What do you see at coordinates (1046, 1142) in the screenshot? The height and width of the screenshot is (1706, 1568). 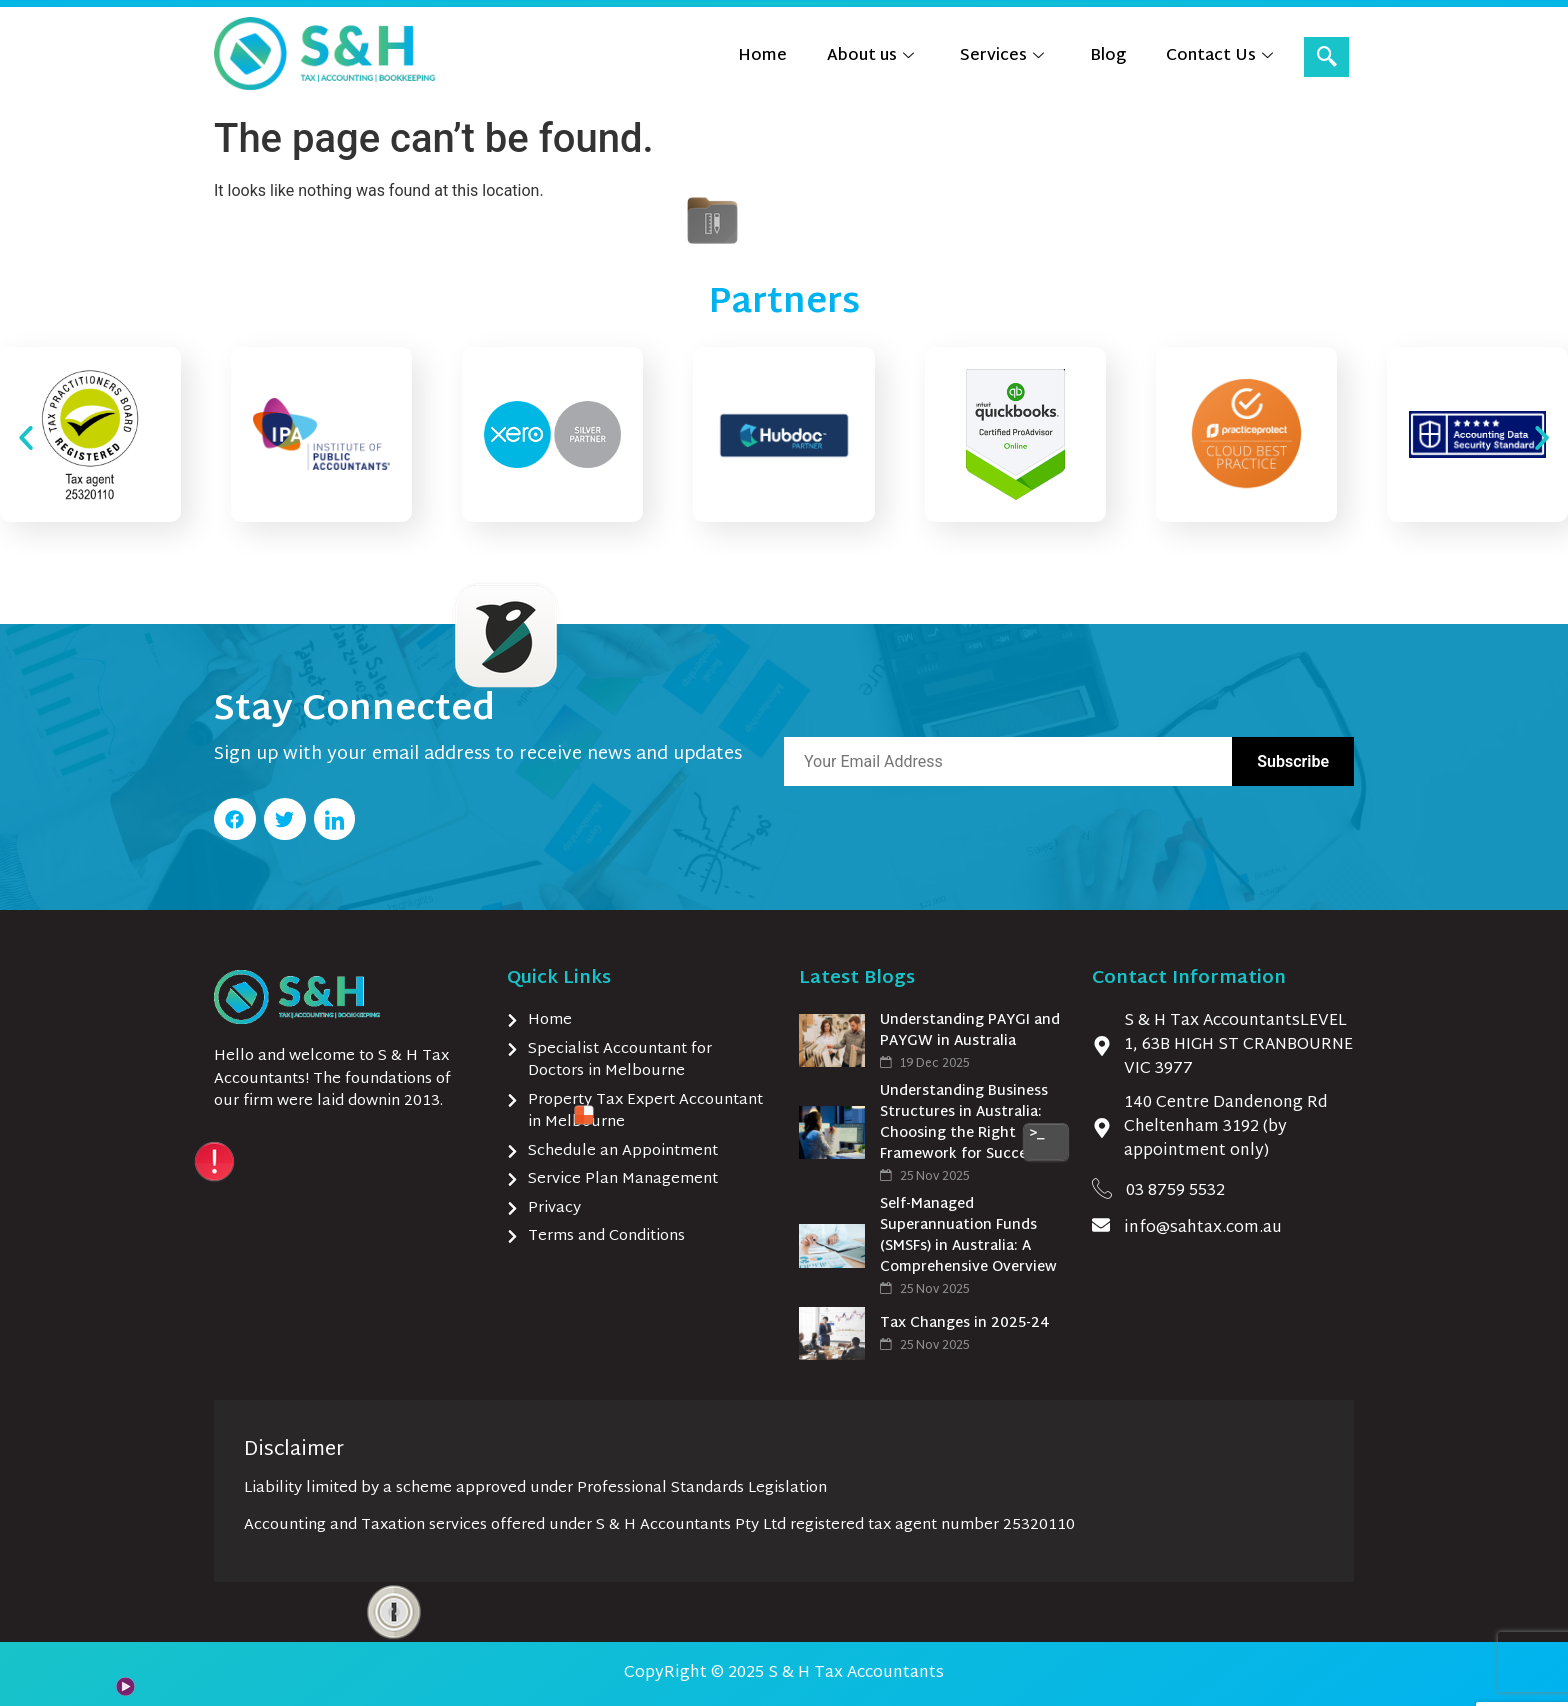 I see `open the terminal application` at bounding box center [1046, 1142].